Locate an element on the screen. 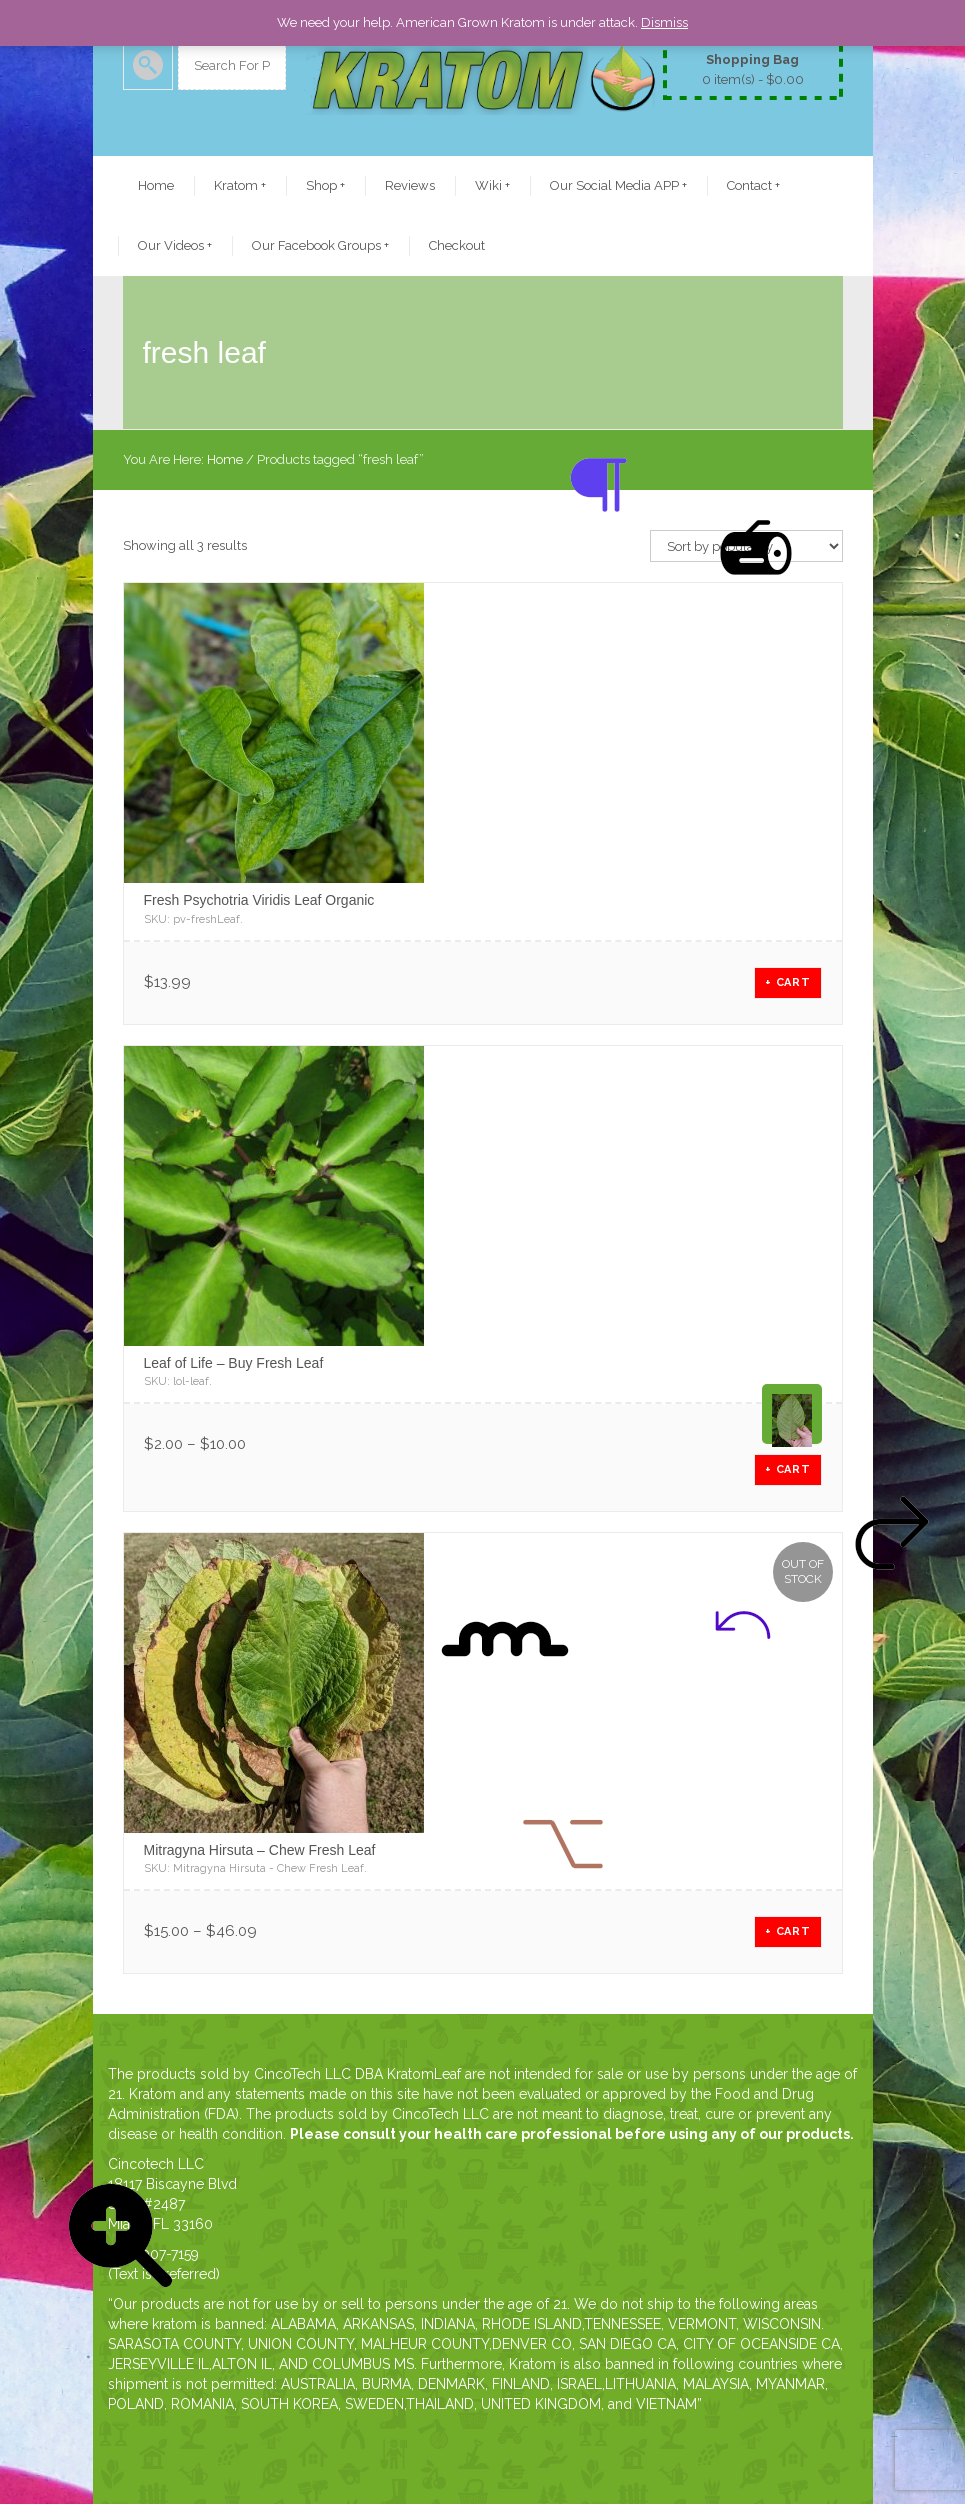  zoom in on content is located at coordinates (120, 2235).